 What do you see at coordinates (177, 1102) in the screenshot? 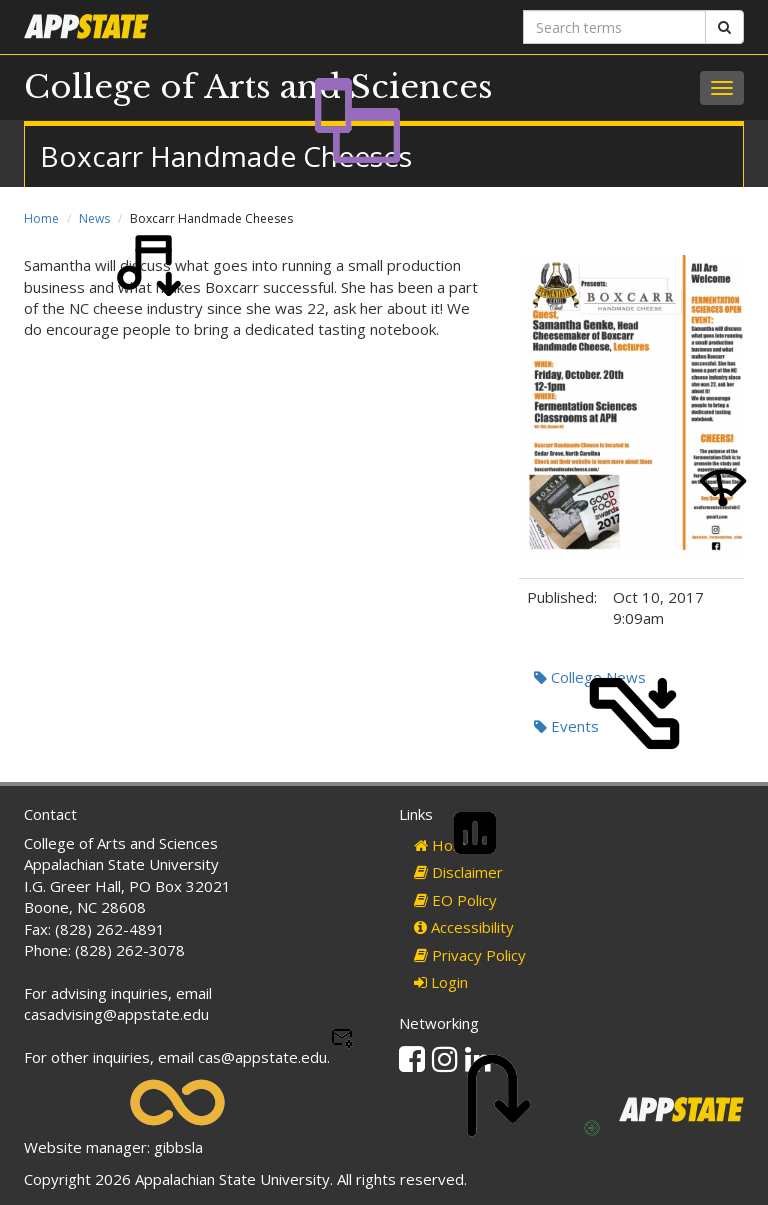
I see `enable infinite scroll or looping` at bounding box center [177, 1102].